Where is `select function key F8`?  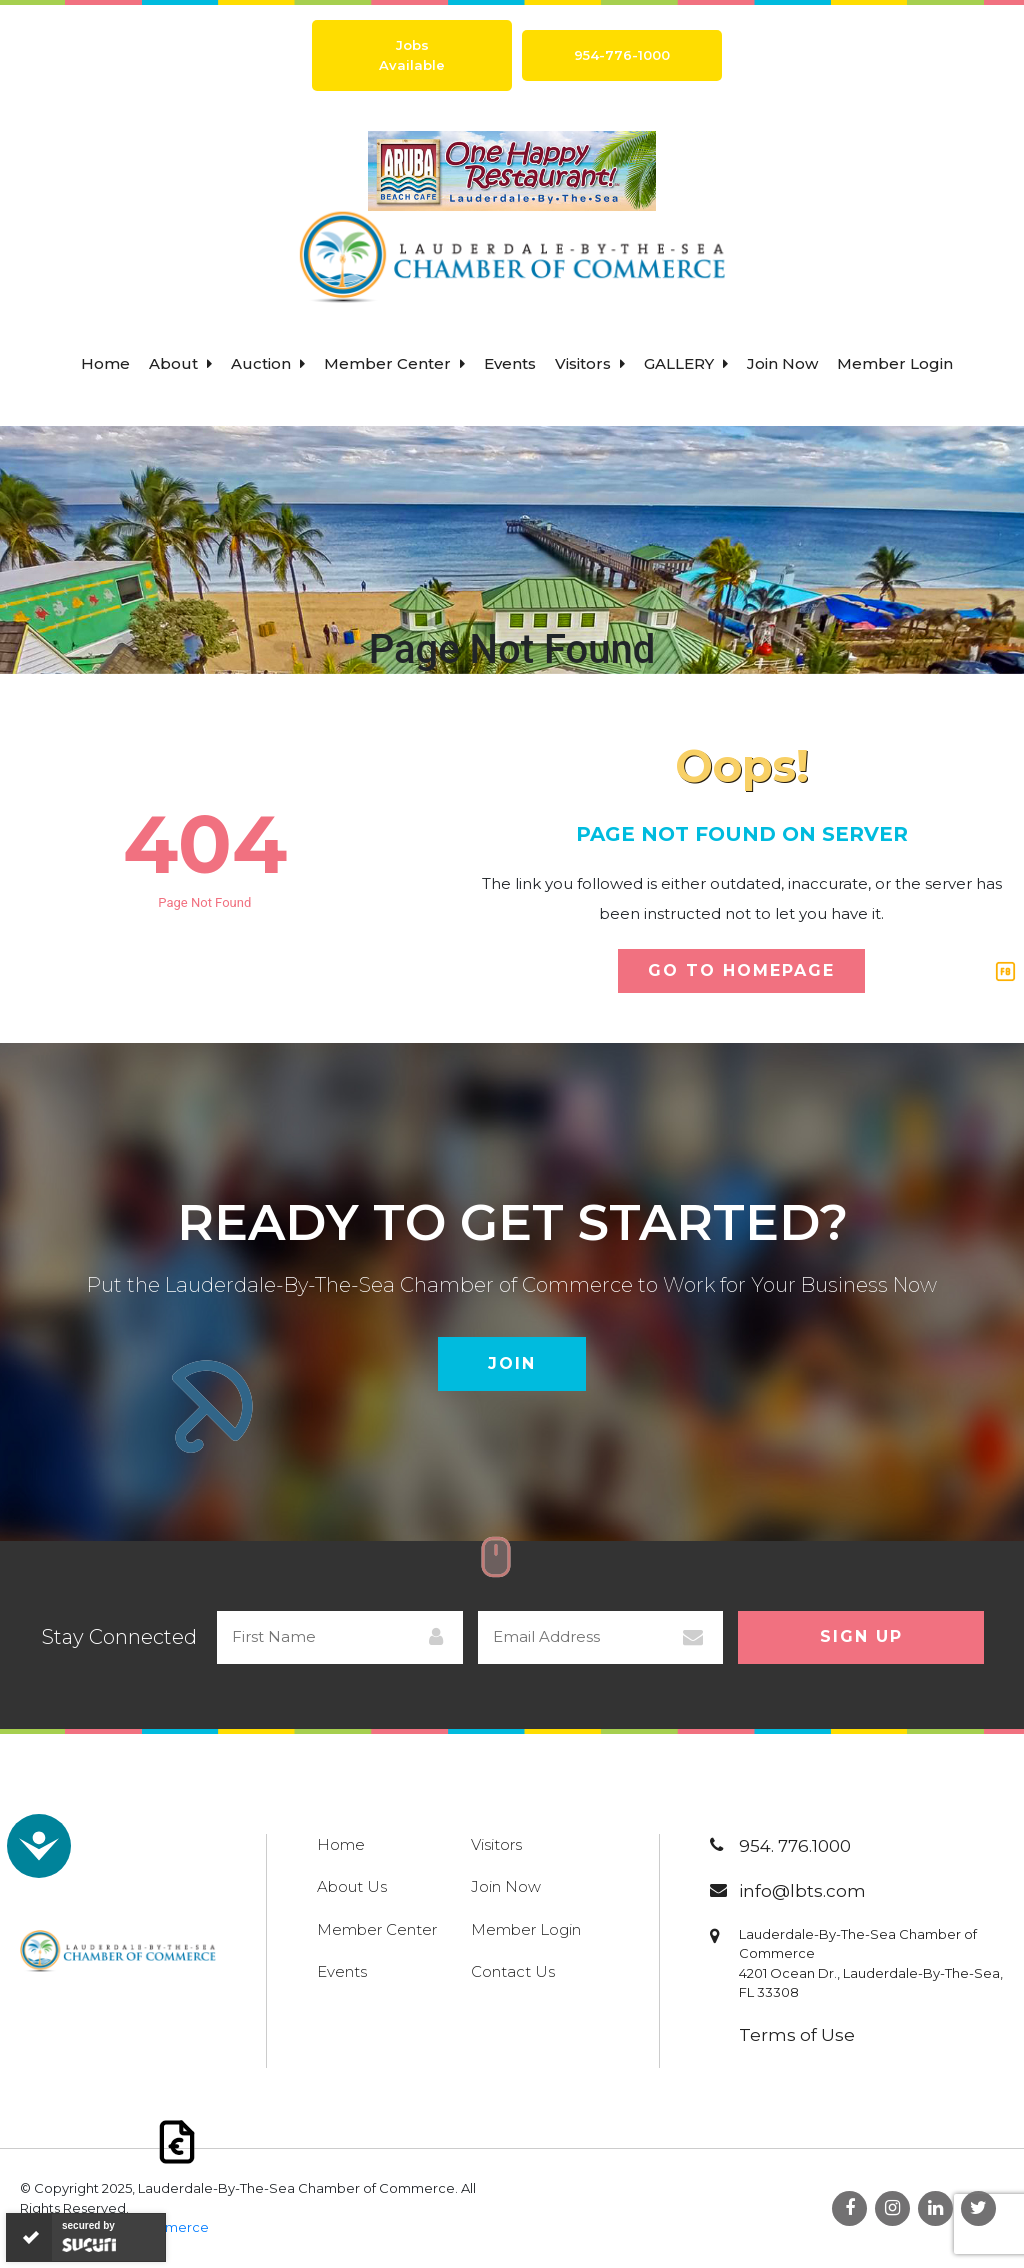
select function key F8 is located at coordinates (1005, 971).